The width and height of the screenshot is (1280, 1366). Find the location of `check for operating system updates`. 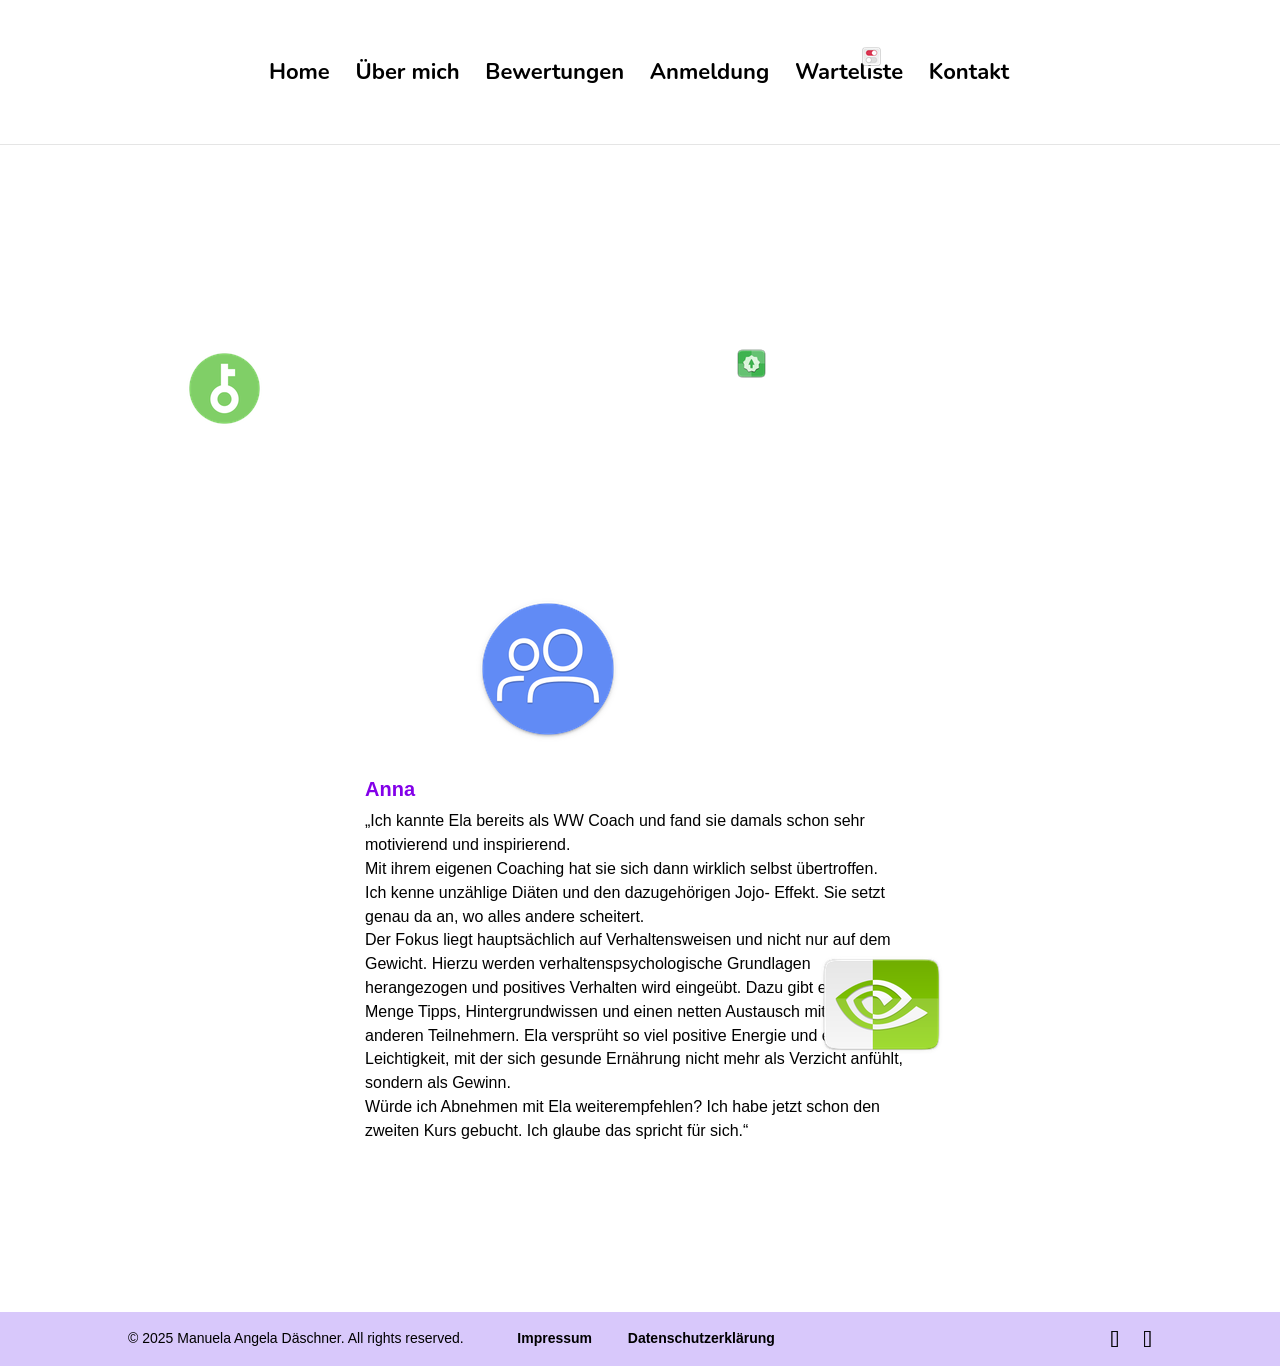

check for operating system updates is located at coordinates (751, 363).